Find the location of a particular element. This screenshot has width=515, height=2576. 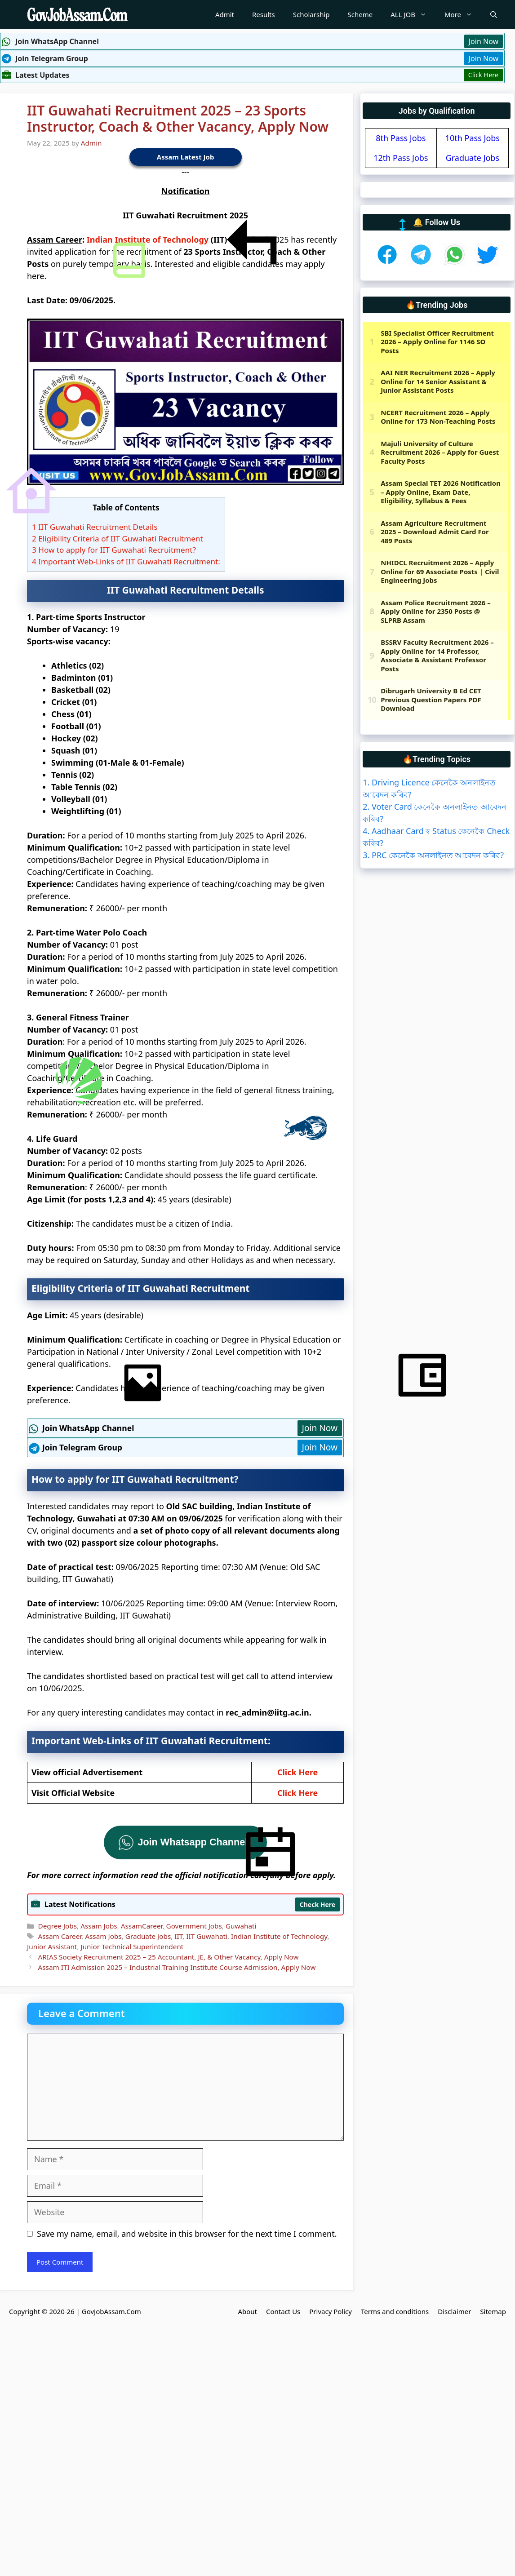

expand content vertically is located at coordinates (402, 225).